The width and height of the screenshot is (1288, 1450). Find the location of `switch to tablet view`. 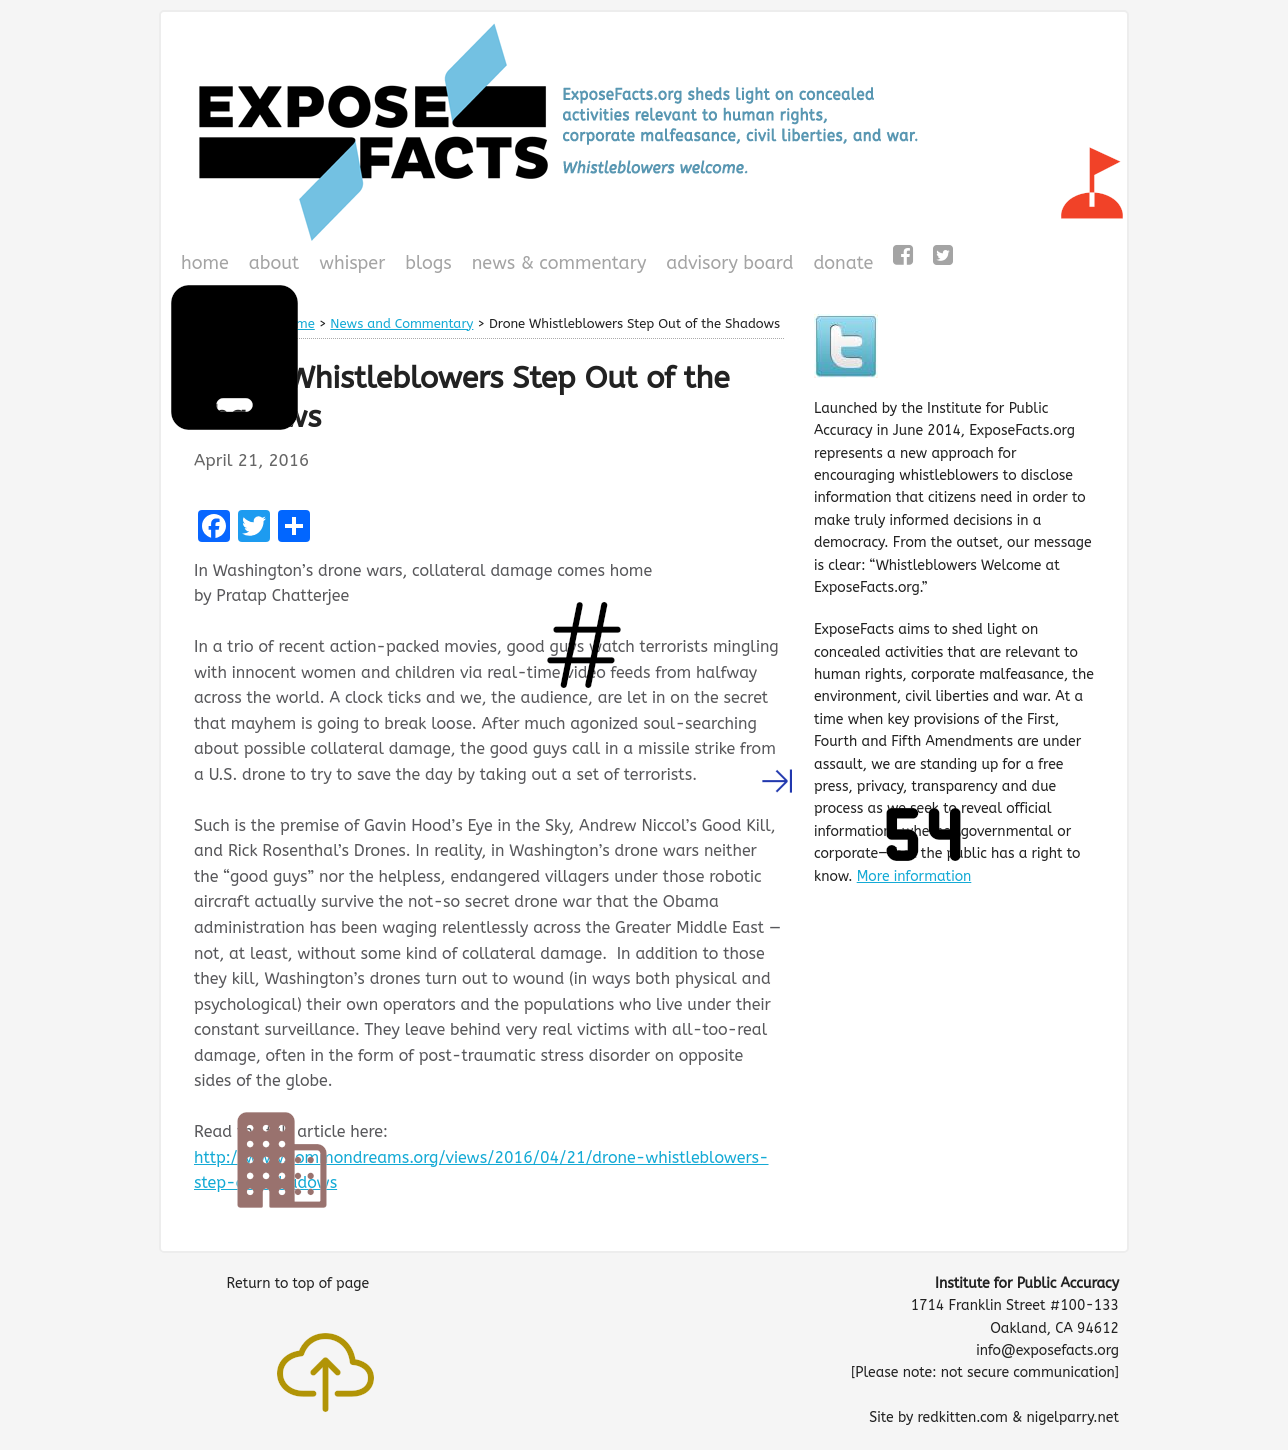

switch to tablet view is located at coordinates (234, 357).